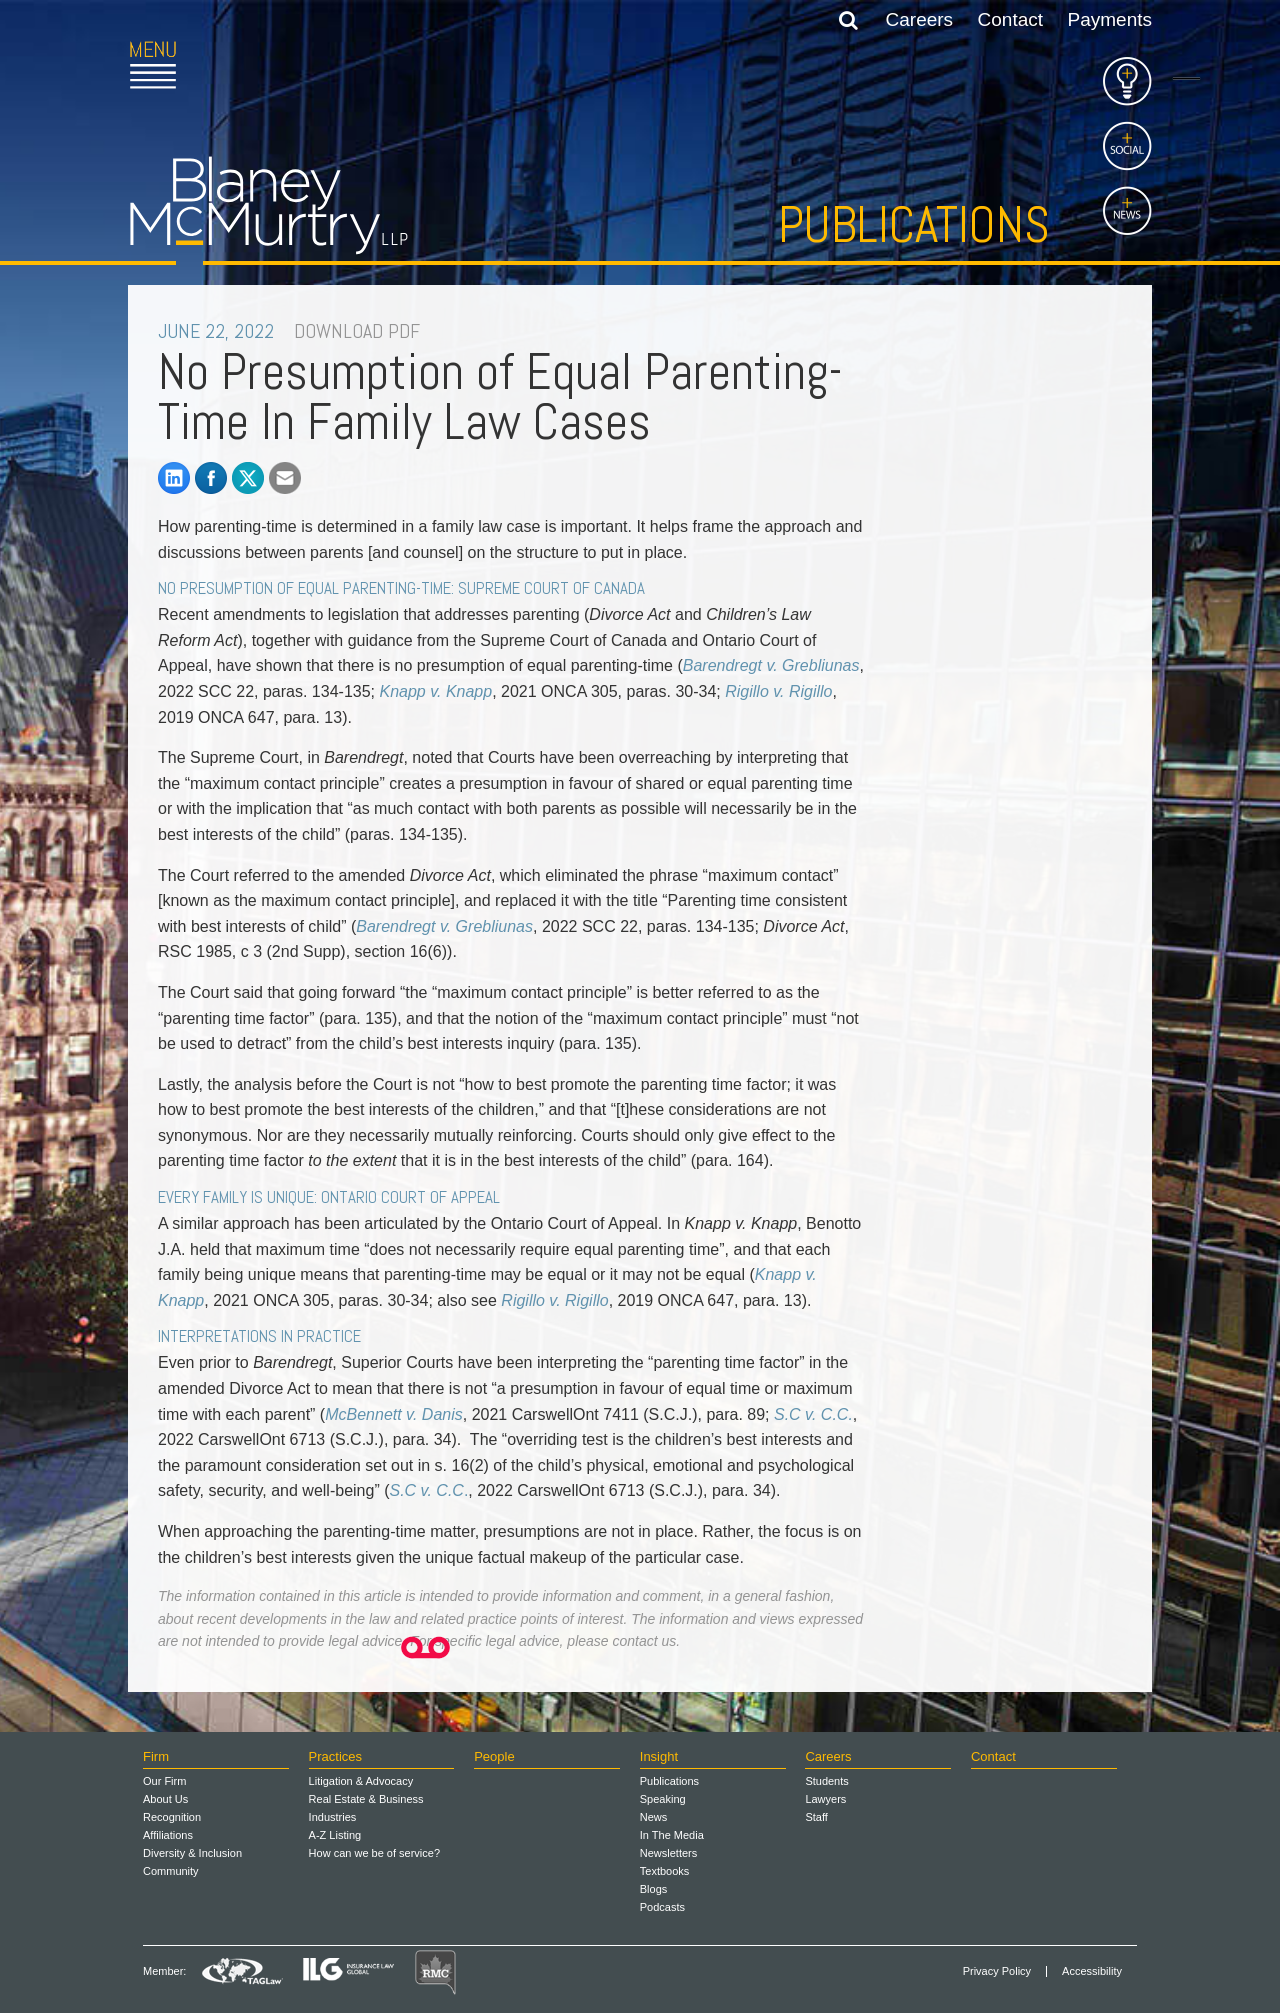  I want to click on remove an item from a list, so click(1186, 79).